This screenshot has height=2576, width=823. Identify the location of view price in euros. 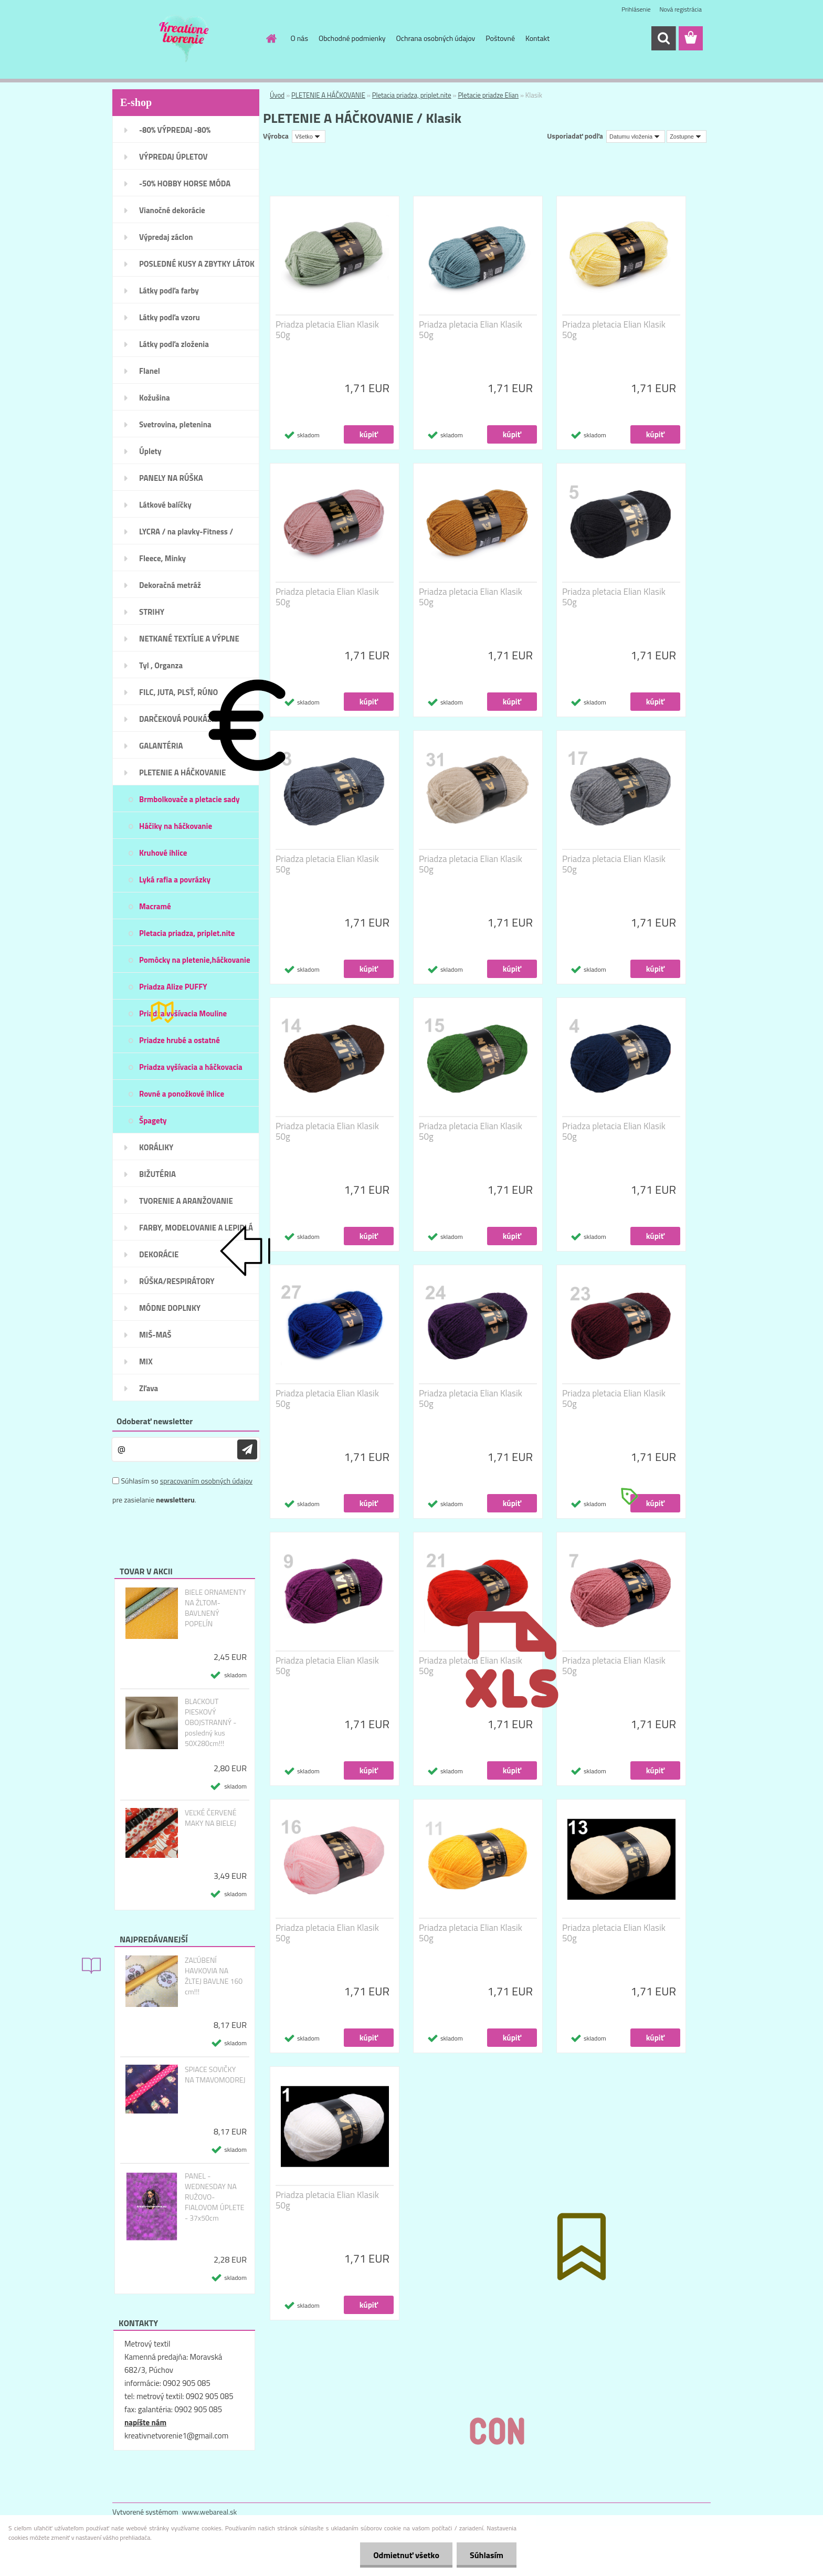
(254, 725).